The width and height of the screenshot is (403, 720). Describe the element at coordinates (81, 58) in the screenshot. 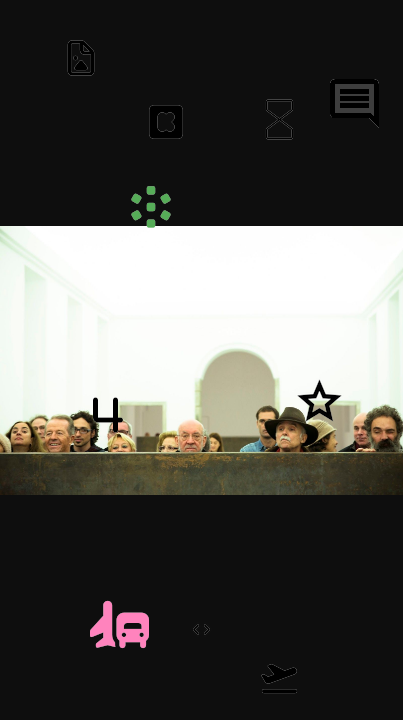

I see `view image file` at that location.